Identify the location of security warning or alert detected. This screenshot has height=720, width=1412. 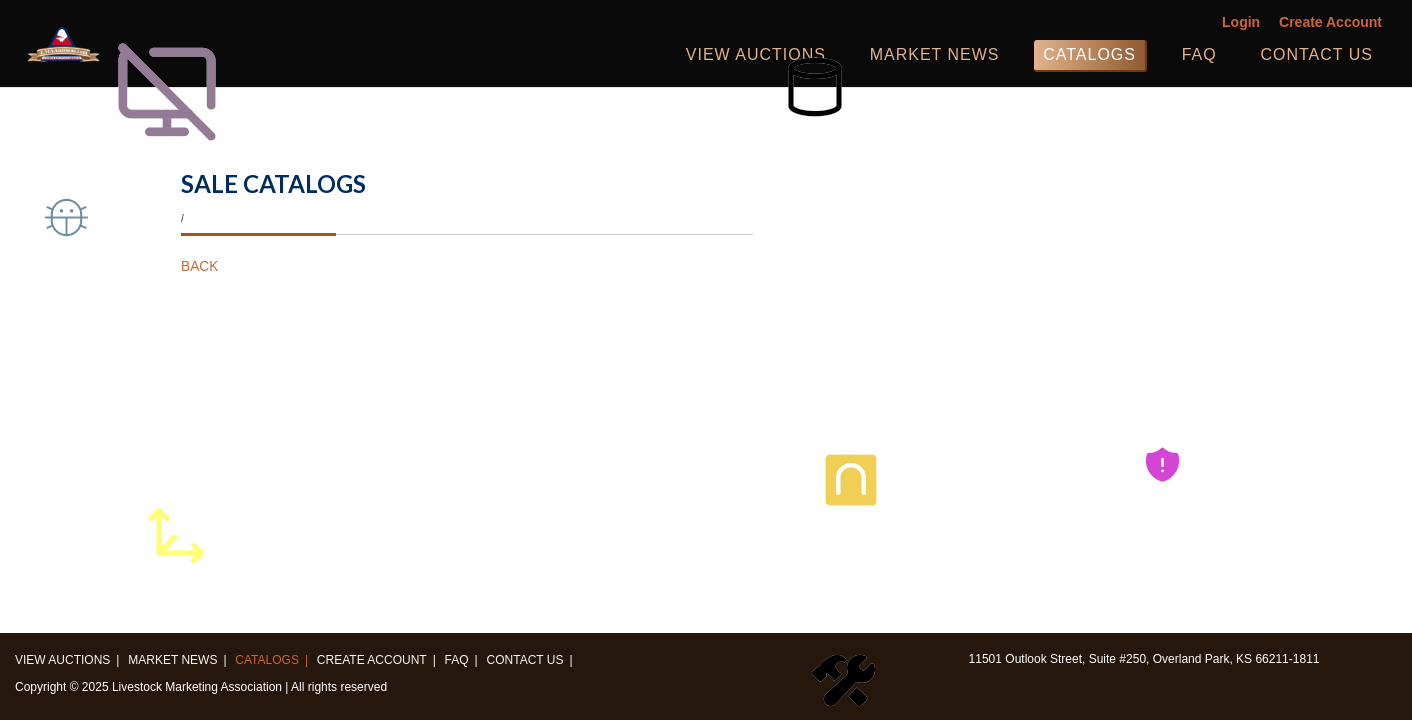
(1162, 464).